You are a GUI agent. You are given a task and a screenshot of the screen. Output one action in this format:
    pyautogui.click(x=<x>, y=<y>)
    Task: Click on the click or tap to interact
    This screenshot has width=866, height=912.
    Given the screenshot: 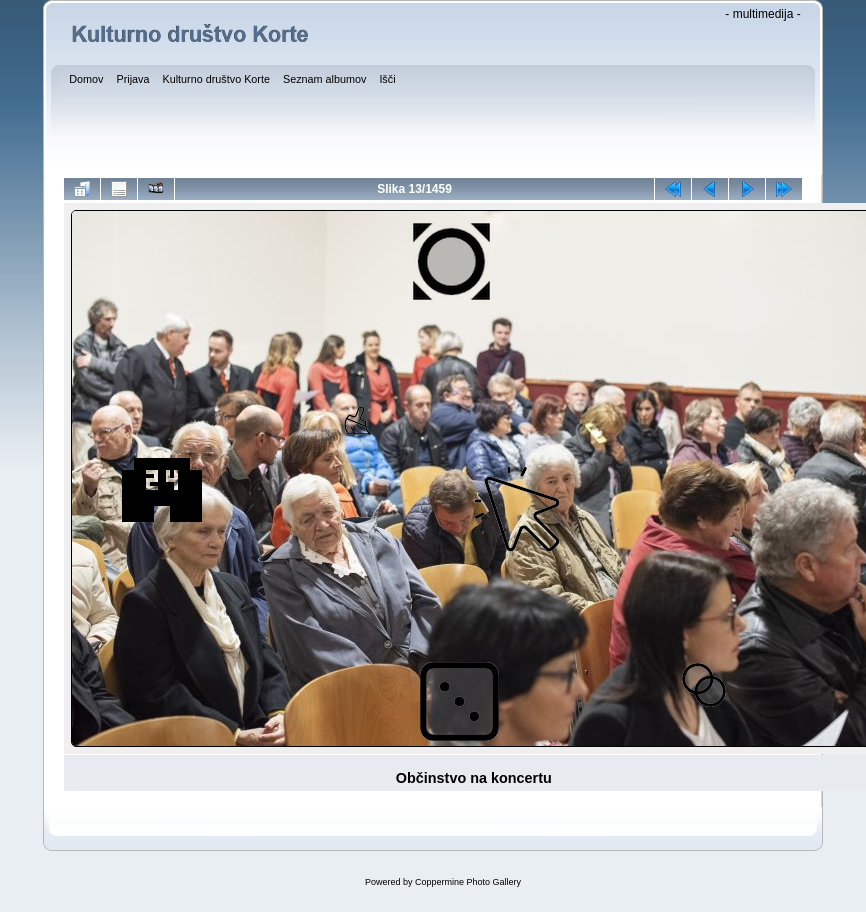 What is the action you would take?
    pyautogui.click(x=522, y=514)
    